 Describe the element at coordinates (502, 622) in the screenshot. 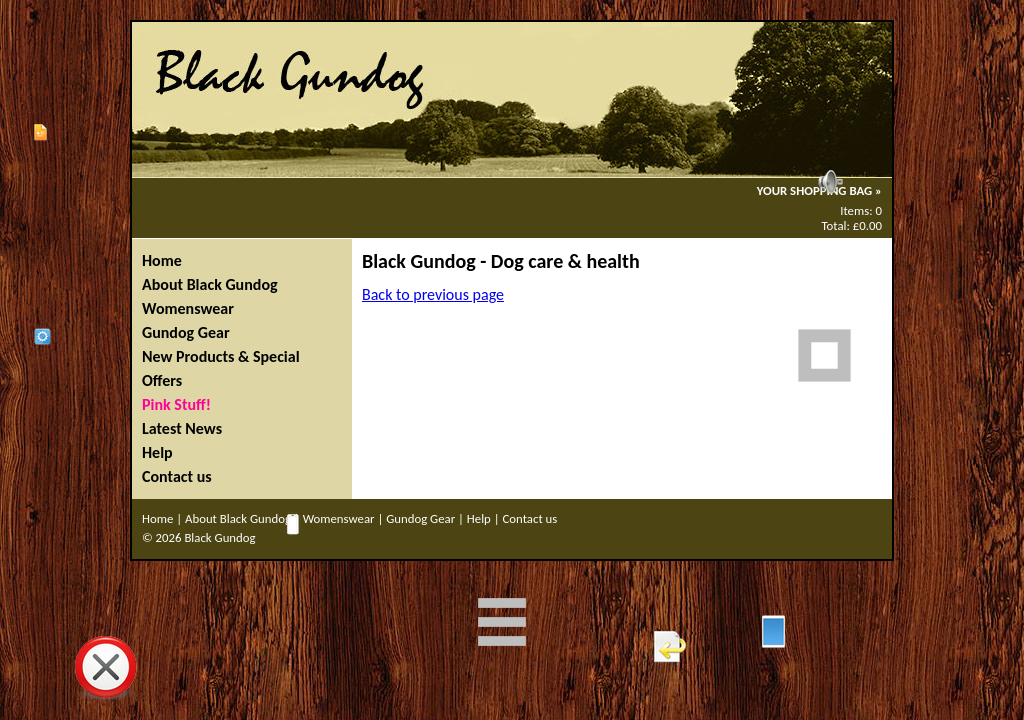

I see `open the main menu` at that location.